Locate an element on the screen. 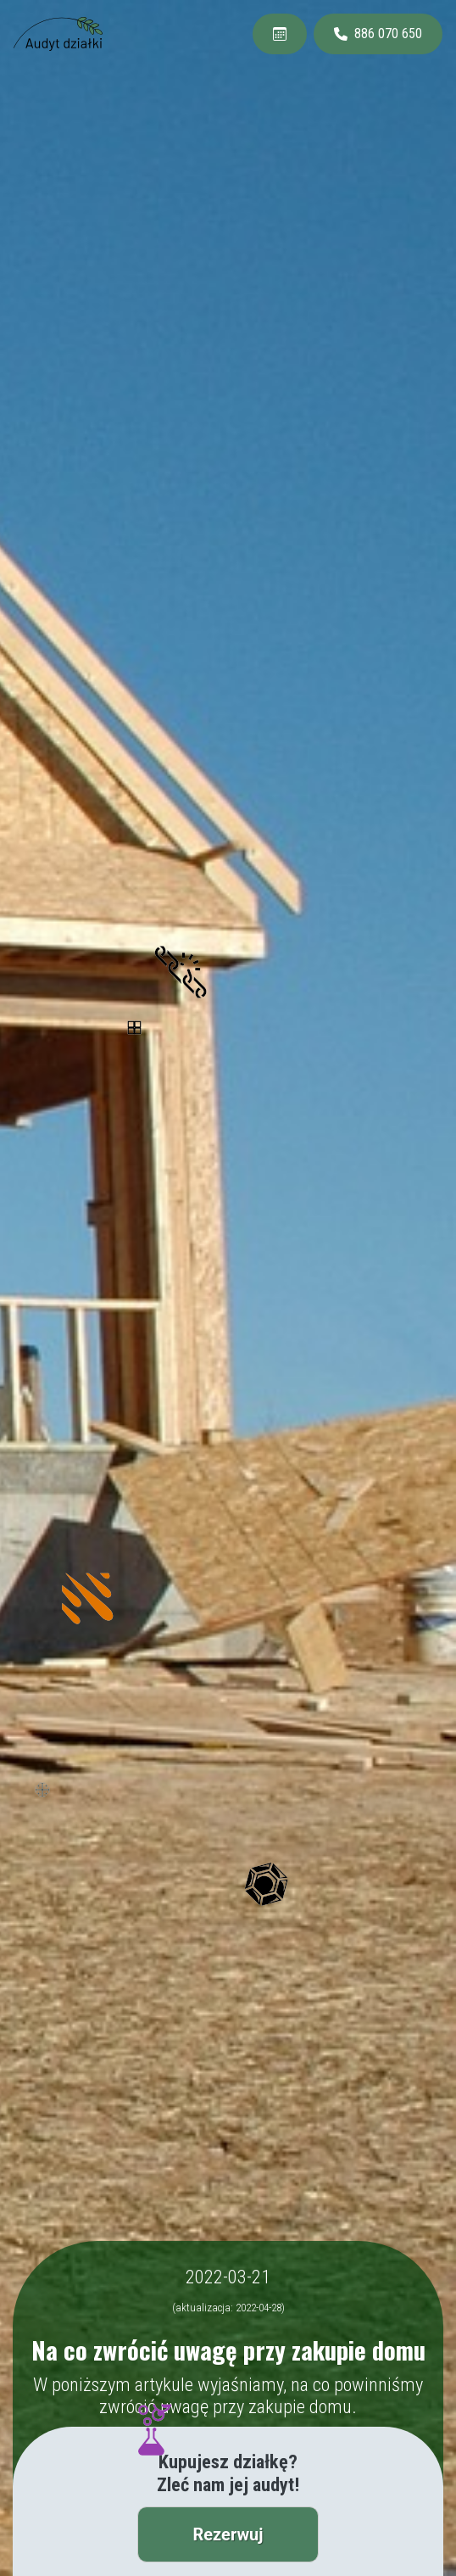 This screenshot has height=2576, width=456. indicates heavy rain weather condition is located at coordinates (87, 1598).